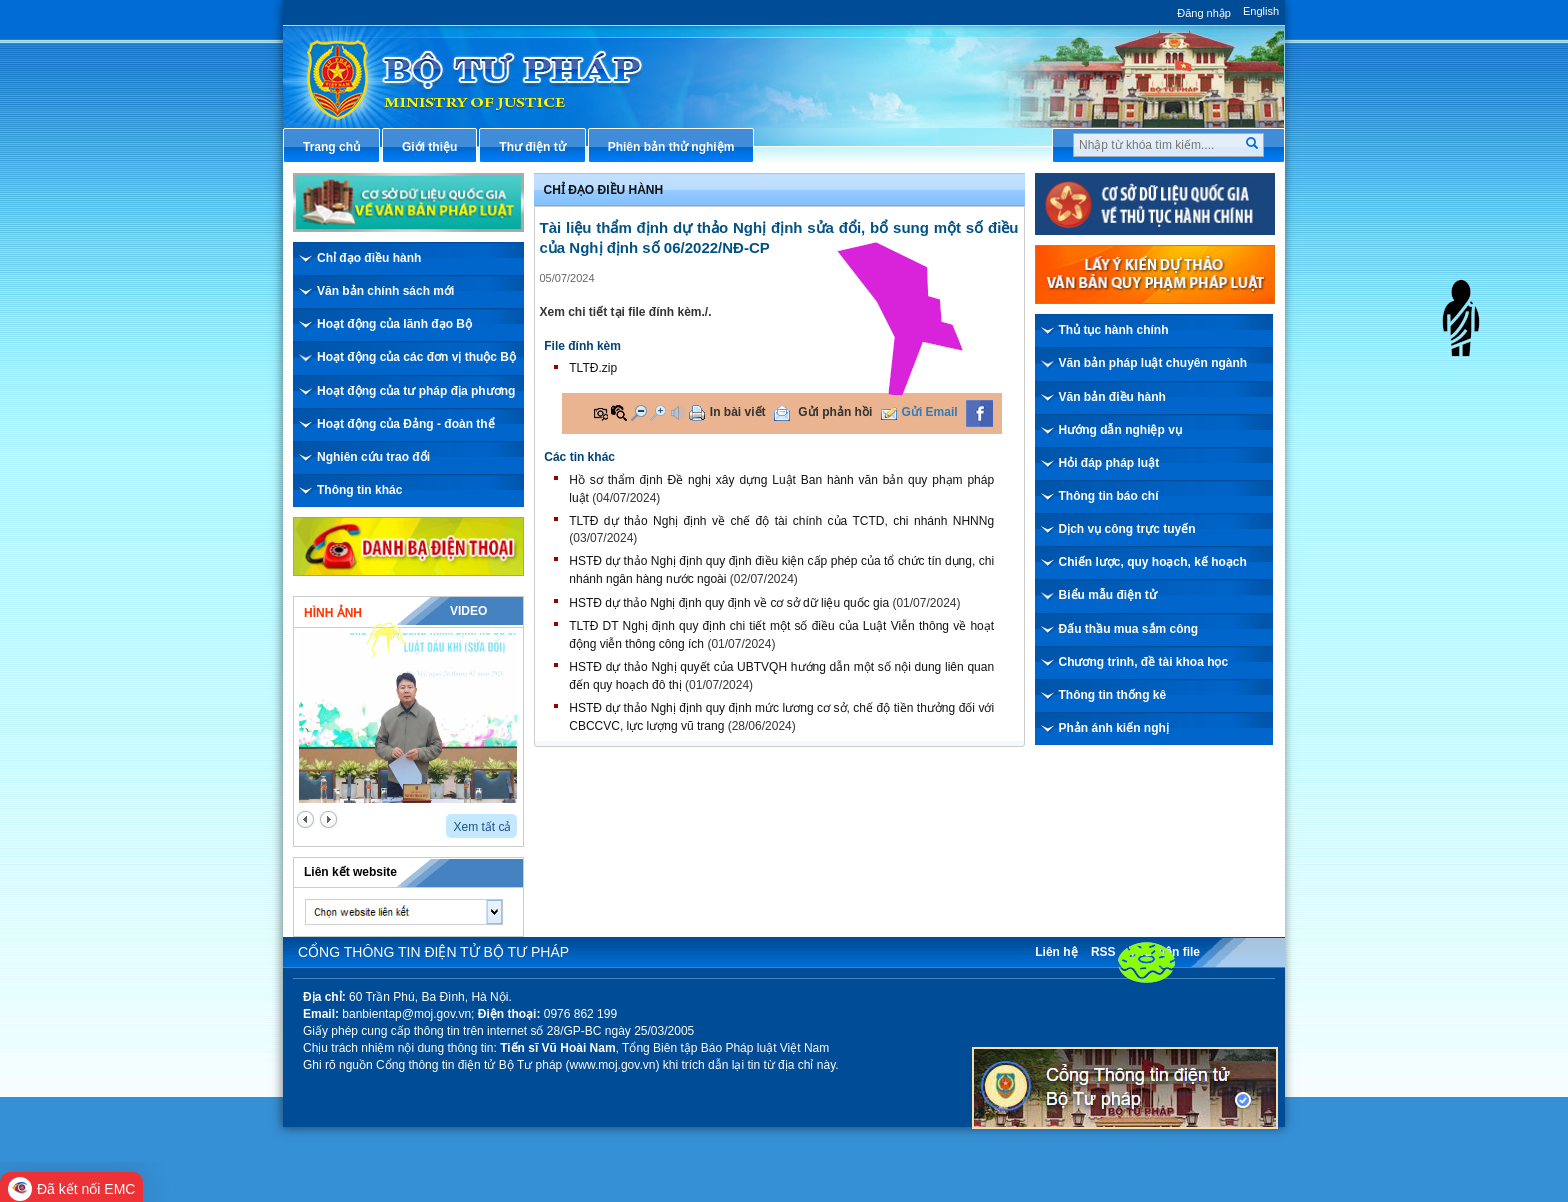  What do you see at coordinates (1461, 318) in the screenshot?
I see `select roman or ancient civilization theme` at bounding box center [1461, 318].